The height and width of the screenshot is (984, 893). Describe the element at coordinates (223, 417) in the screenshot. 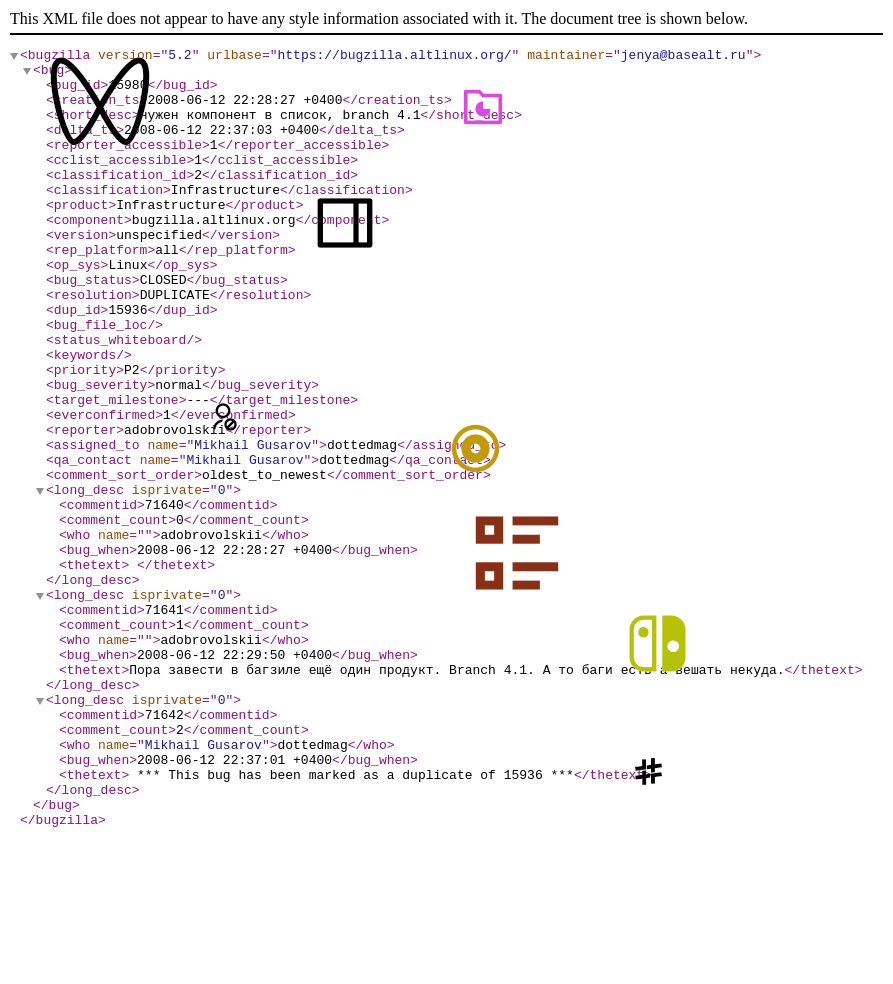

I see `block or ban a user` at that location.